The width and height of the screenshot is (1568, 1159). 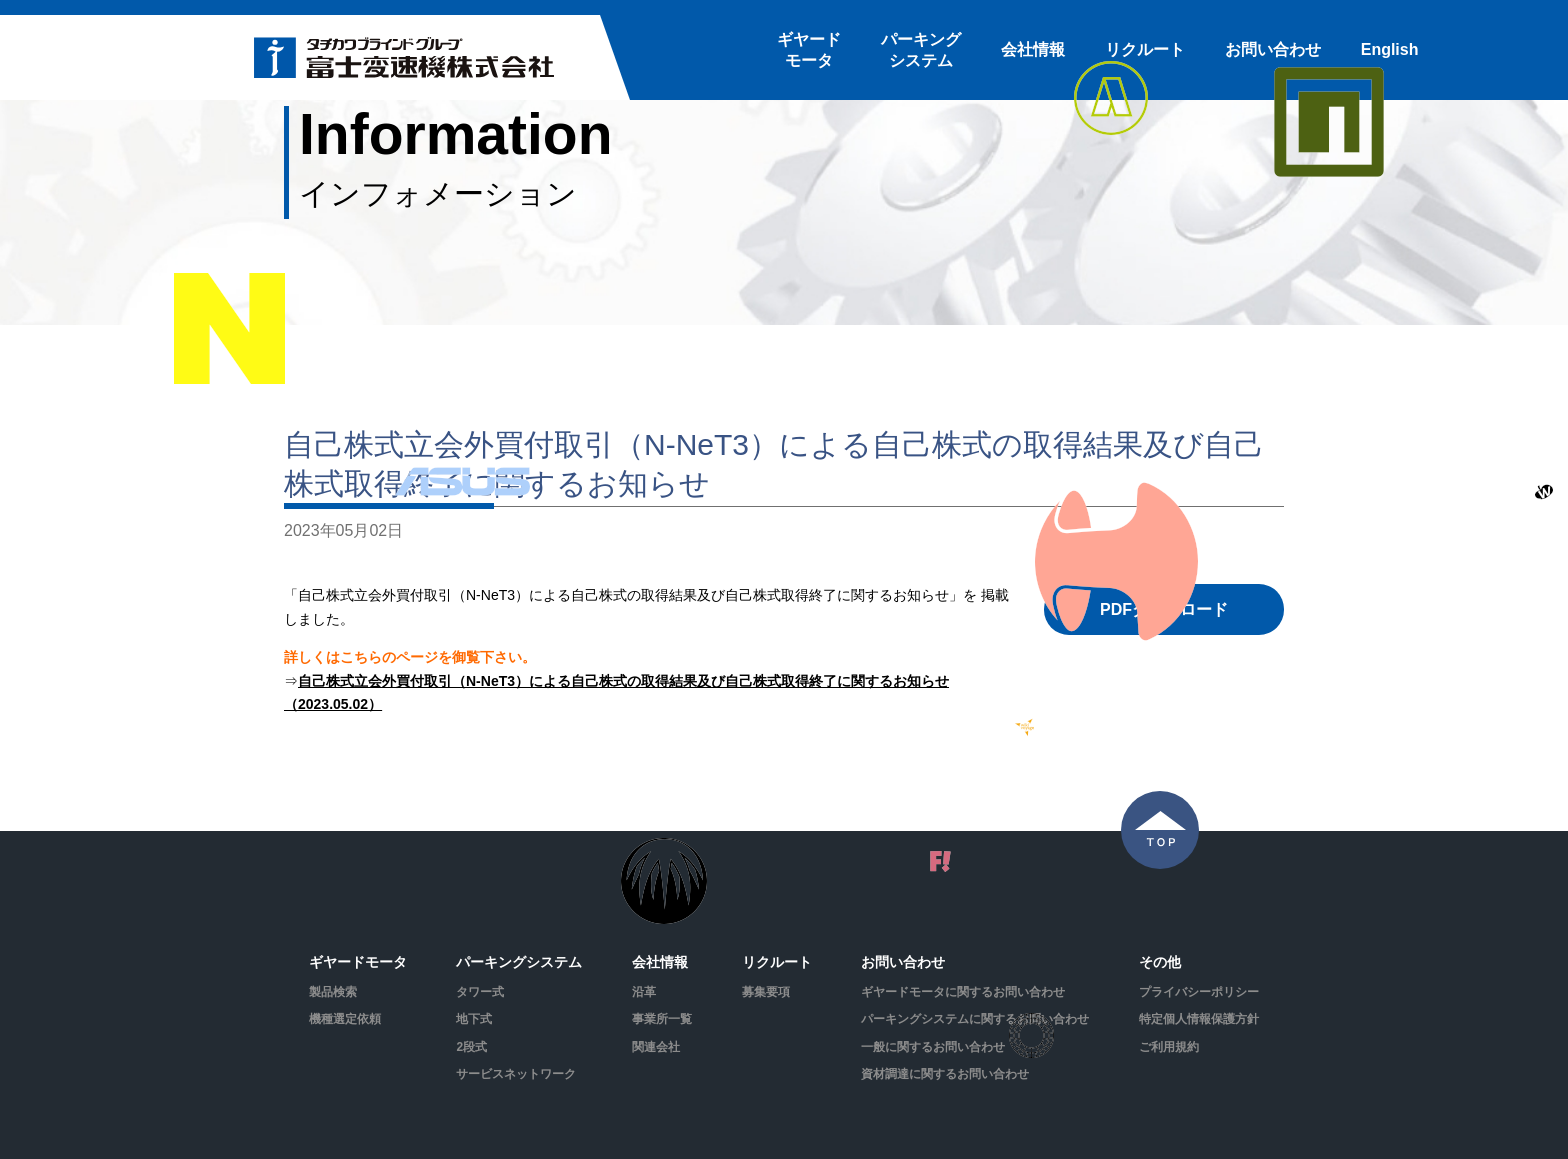 I want to click on open BitComet torrent client, so click(x=664, y=881).